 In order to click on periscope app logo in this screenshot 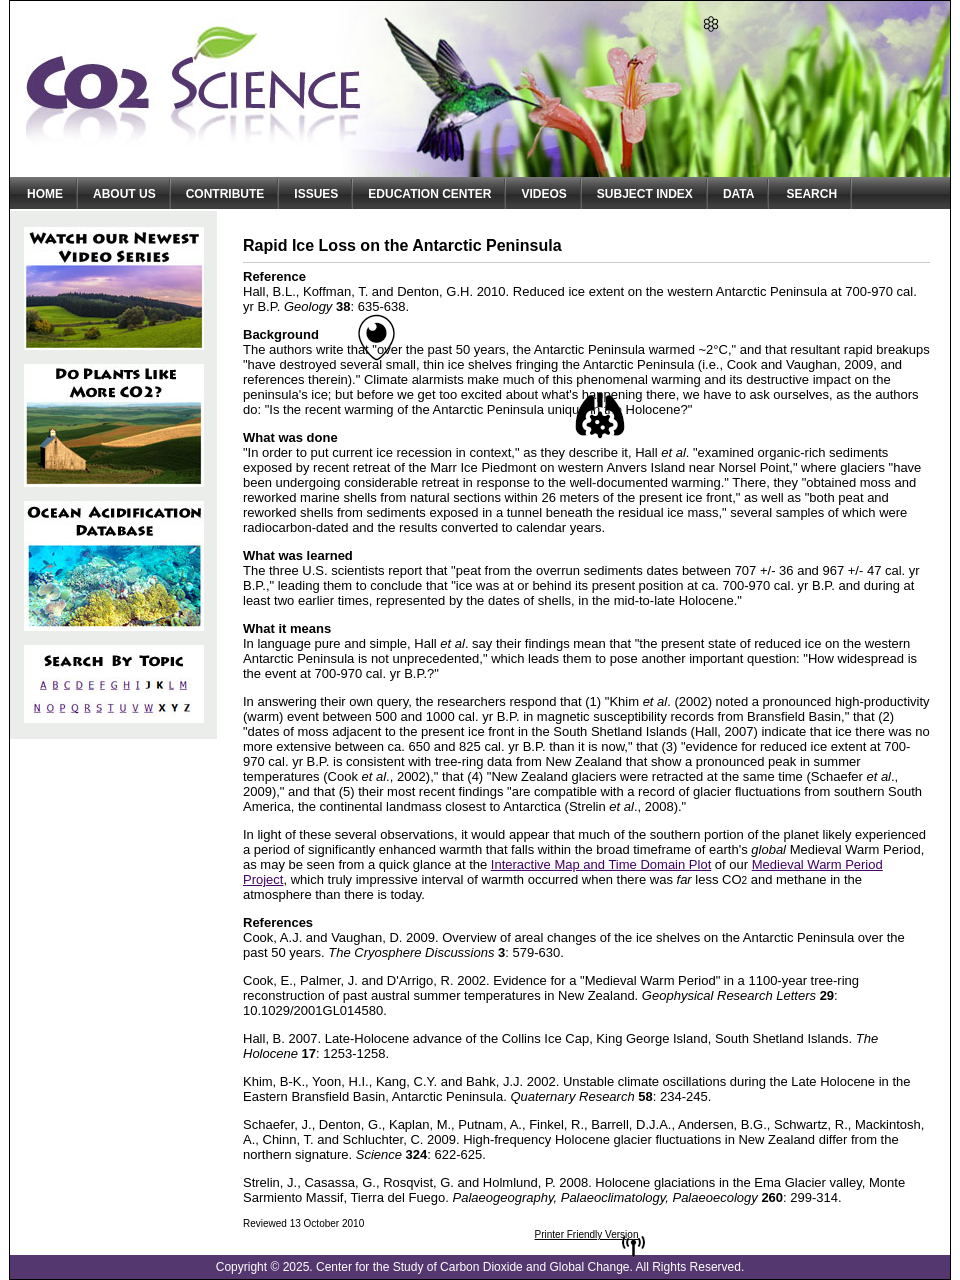, I will do `click(376, 337)`.